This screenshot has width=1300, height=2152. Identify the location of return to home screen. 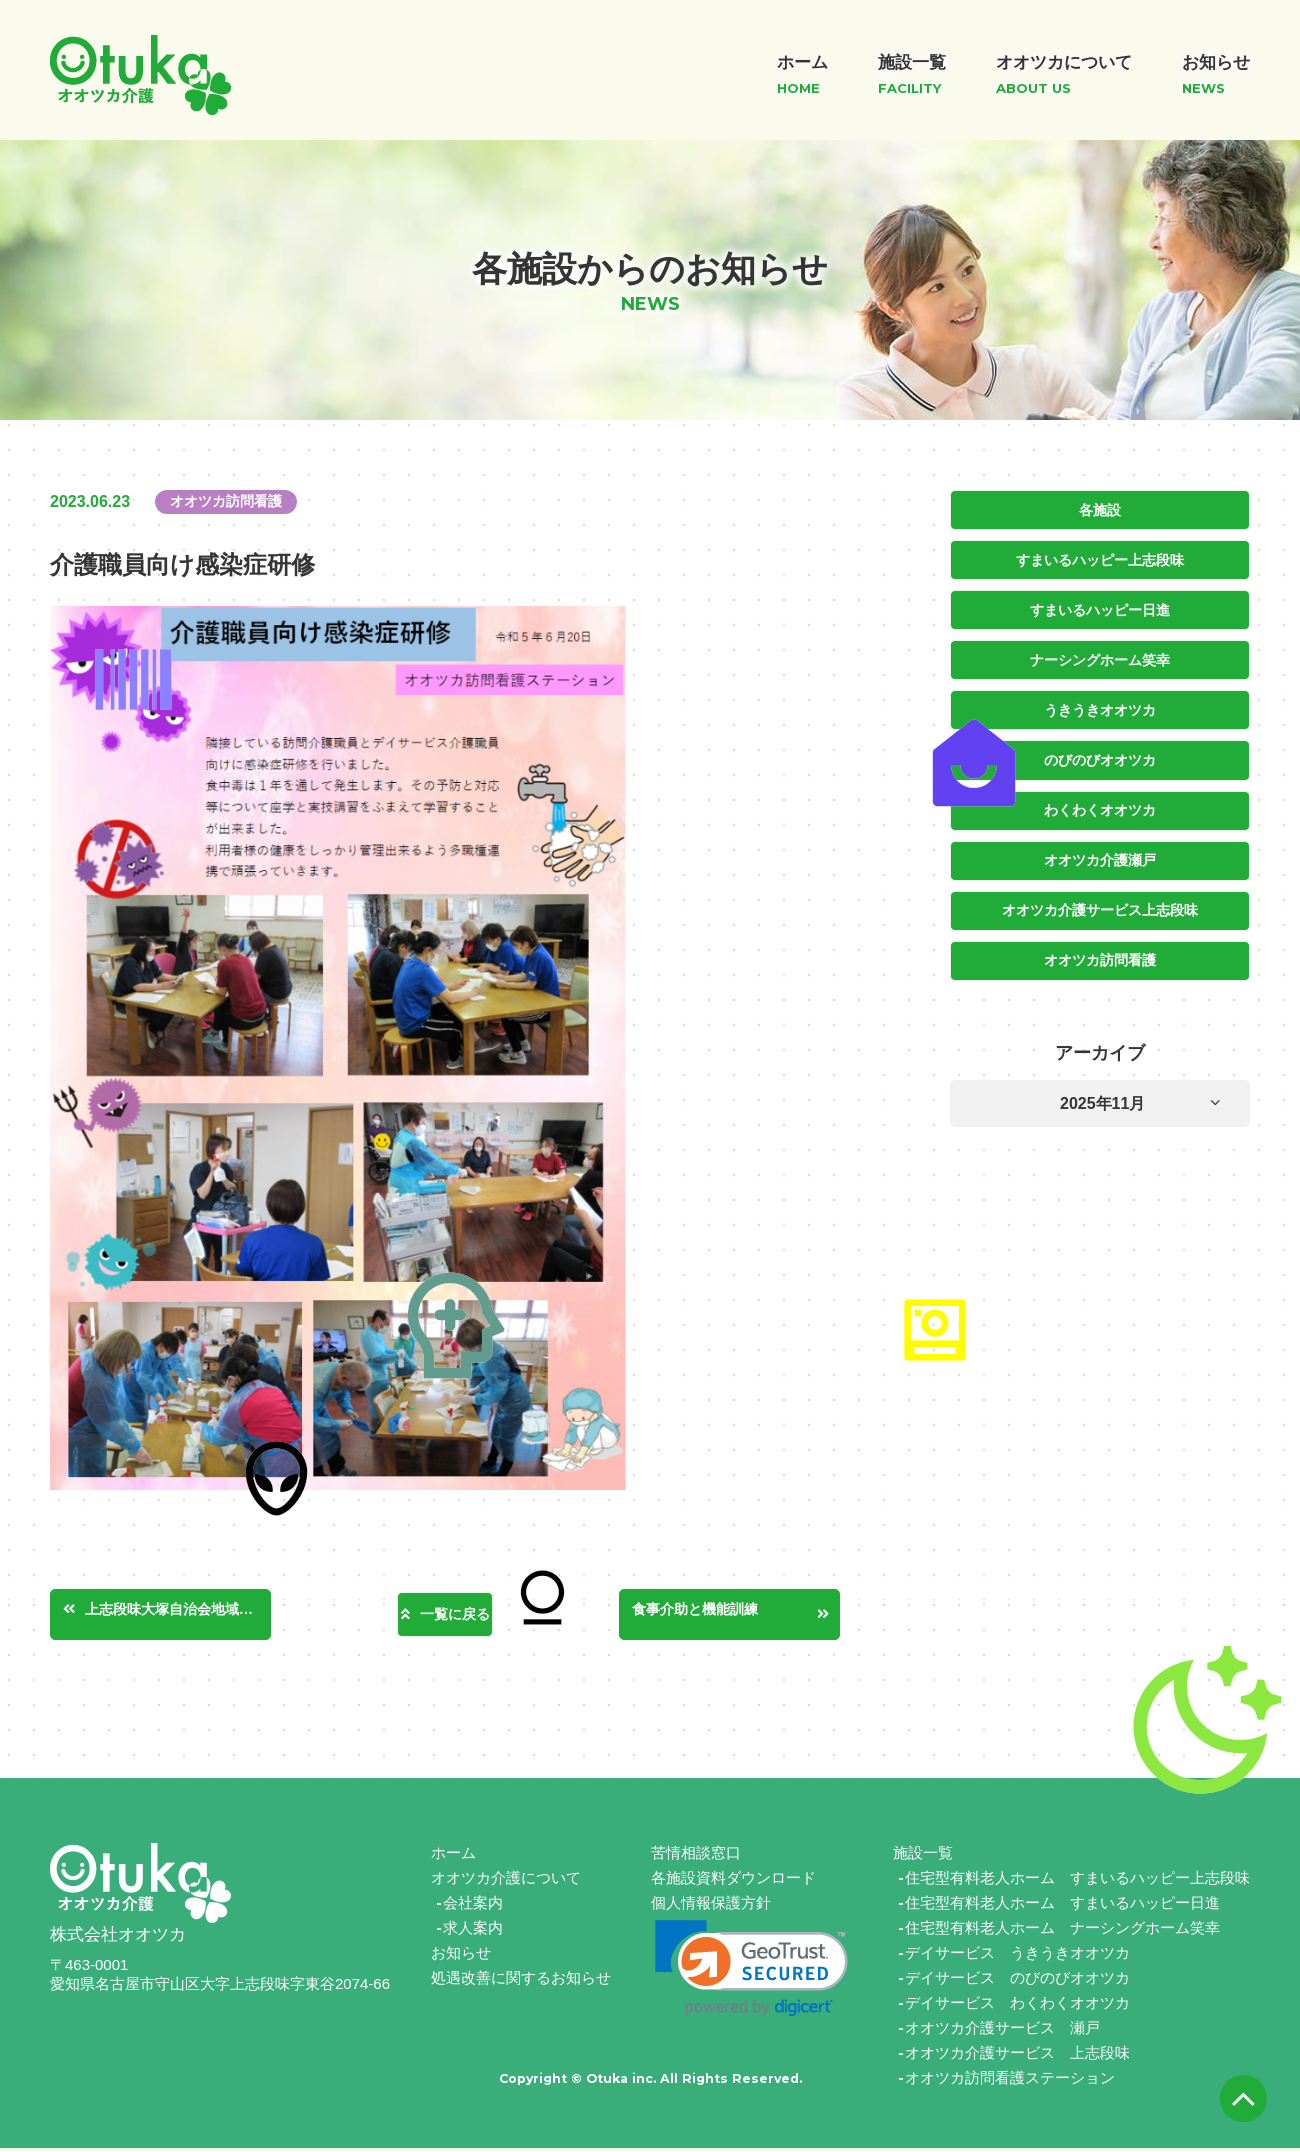
(974, 765).